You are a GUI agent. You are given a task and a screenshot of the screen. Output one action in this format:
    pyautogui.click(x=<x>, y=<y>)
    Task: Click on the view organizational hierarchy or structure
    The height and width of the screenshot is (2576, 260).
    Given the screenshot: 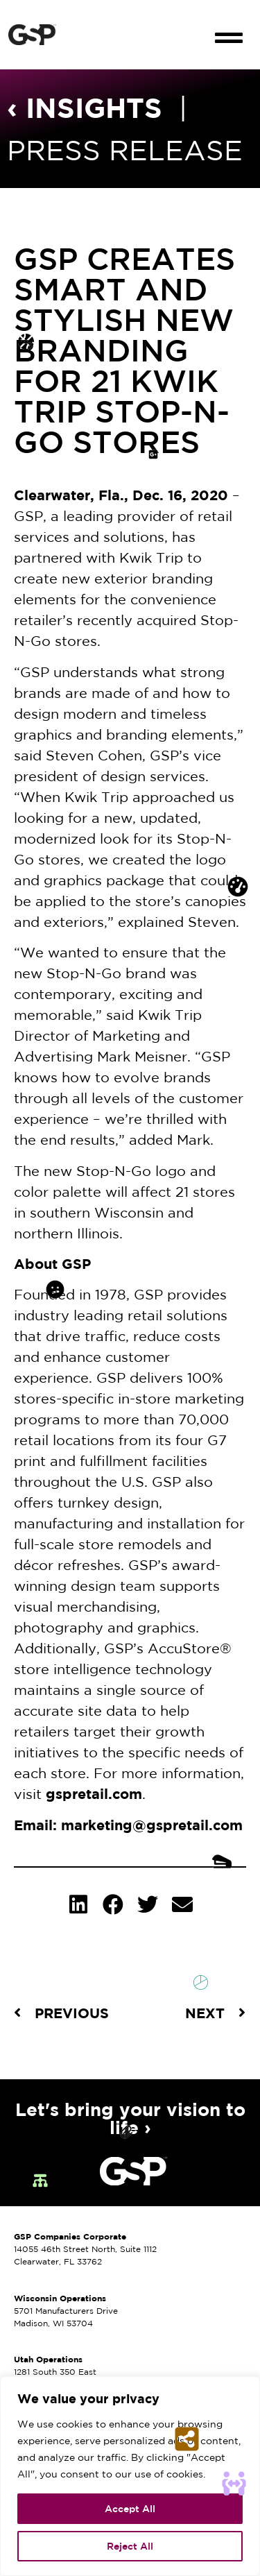 What is the action you would take?
    pyautogui.click(x=40, y=2181)
    